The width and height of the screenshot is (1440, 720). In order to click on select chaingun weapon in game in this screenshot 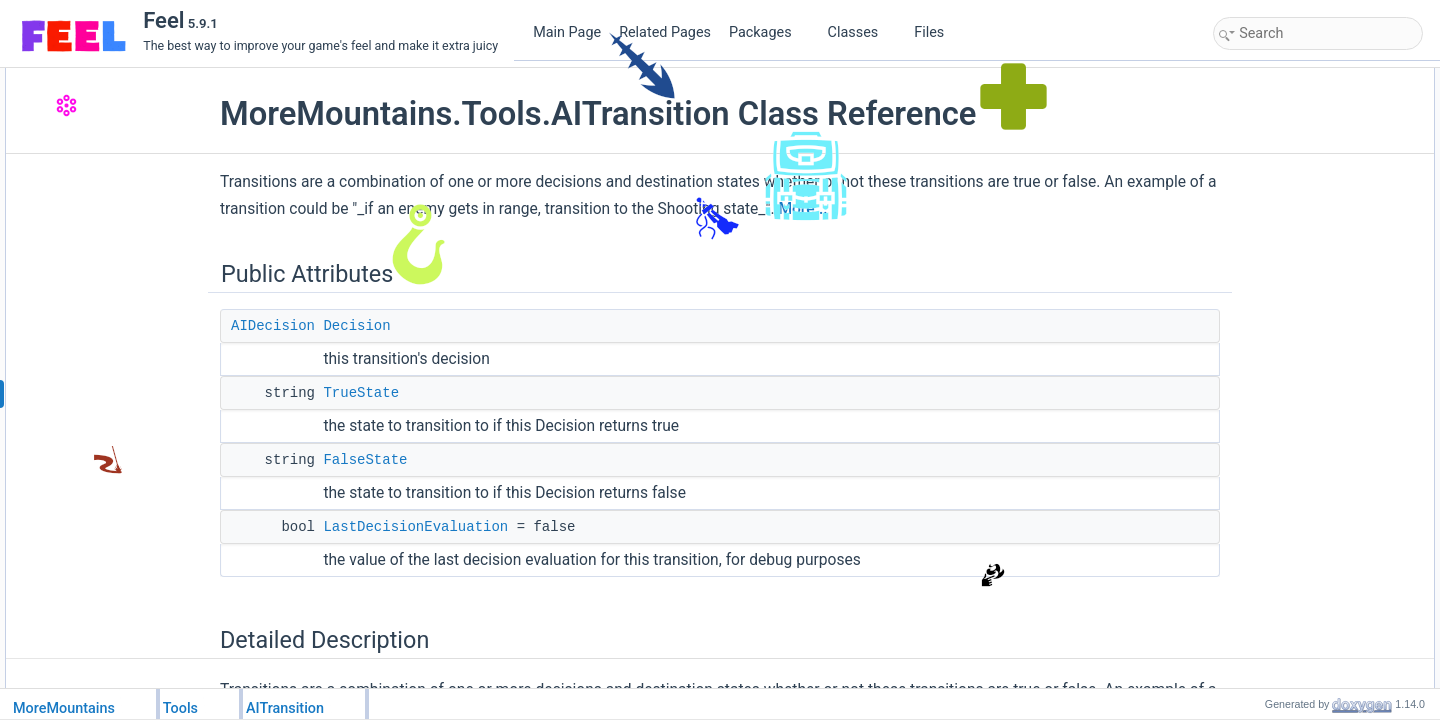, I will do `click(66, 105)`.